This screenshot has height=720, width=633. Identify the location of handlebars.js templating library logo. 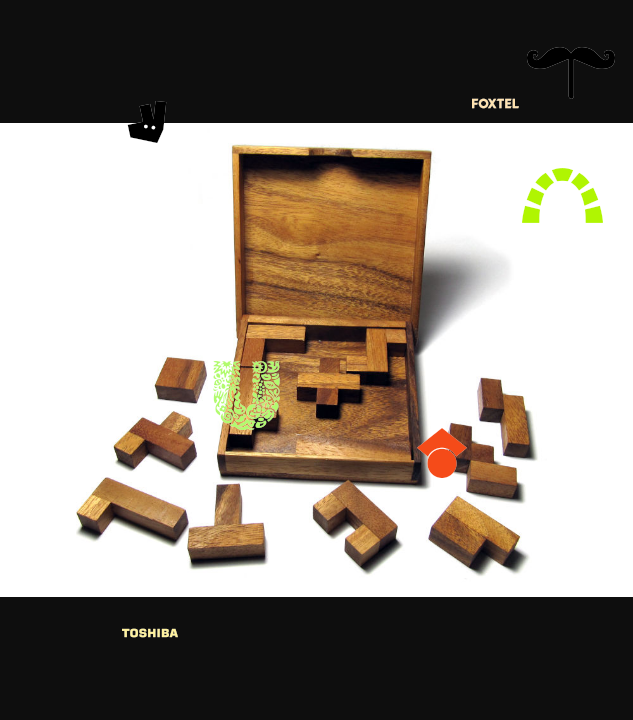
(571, 73).